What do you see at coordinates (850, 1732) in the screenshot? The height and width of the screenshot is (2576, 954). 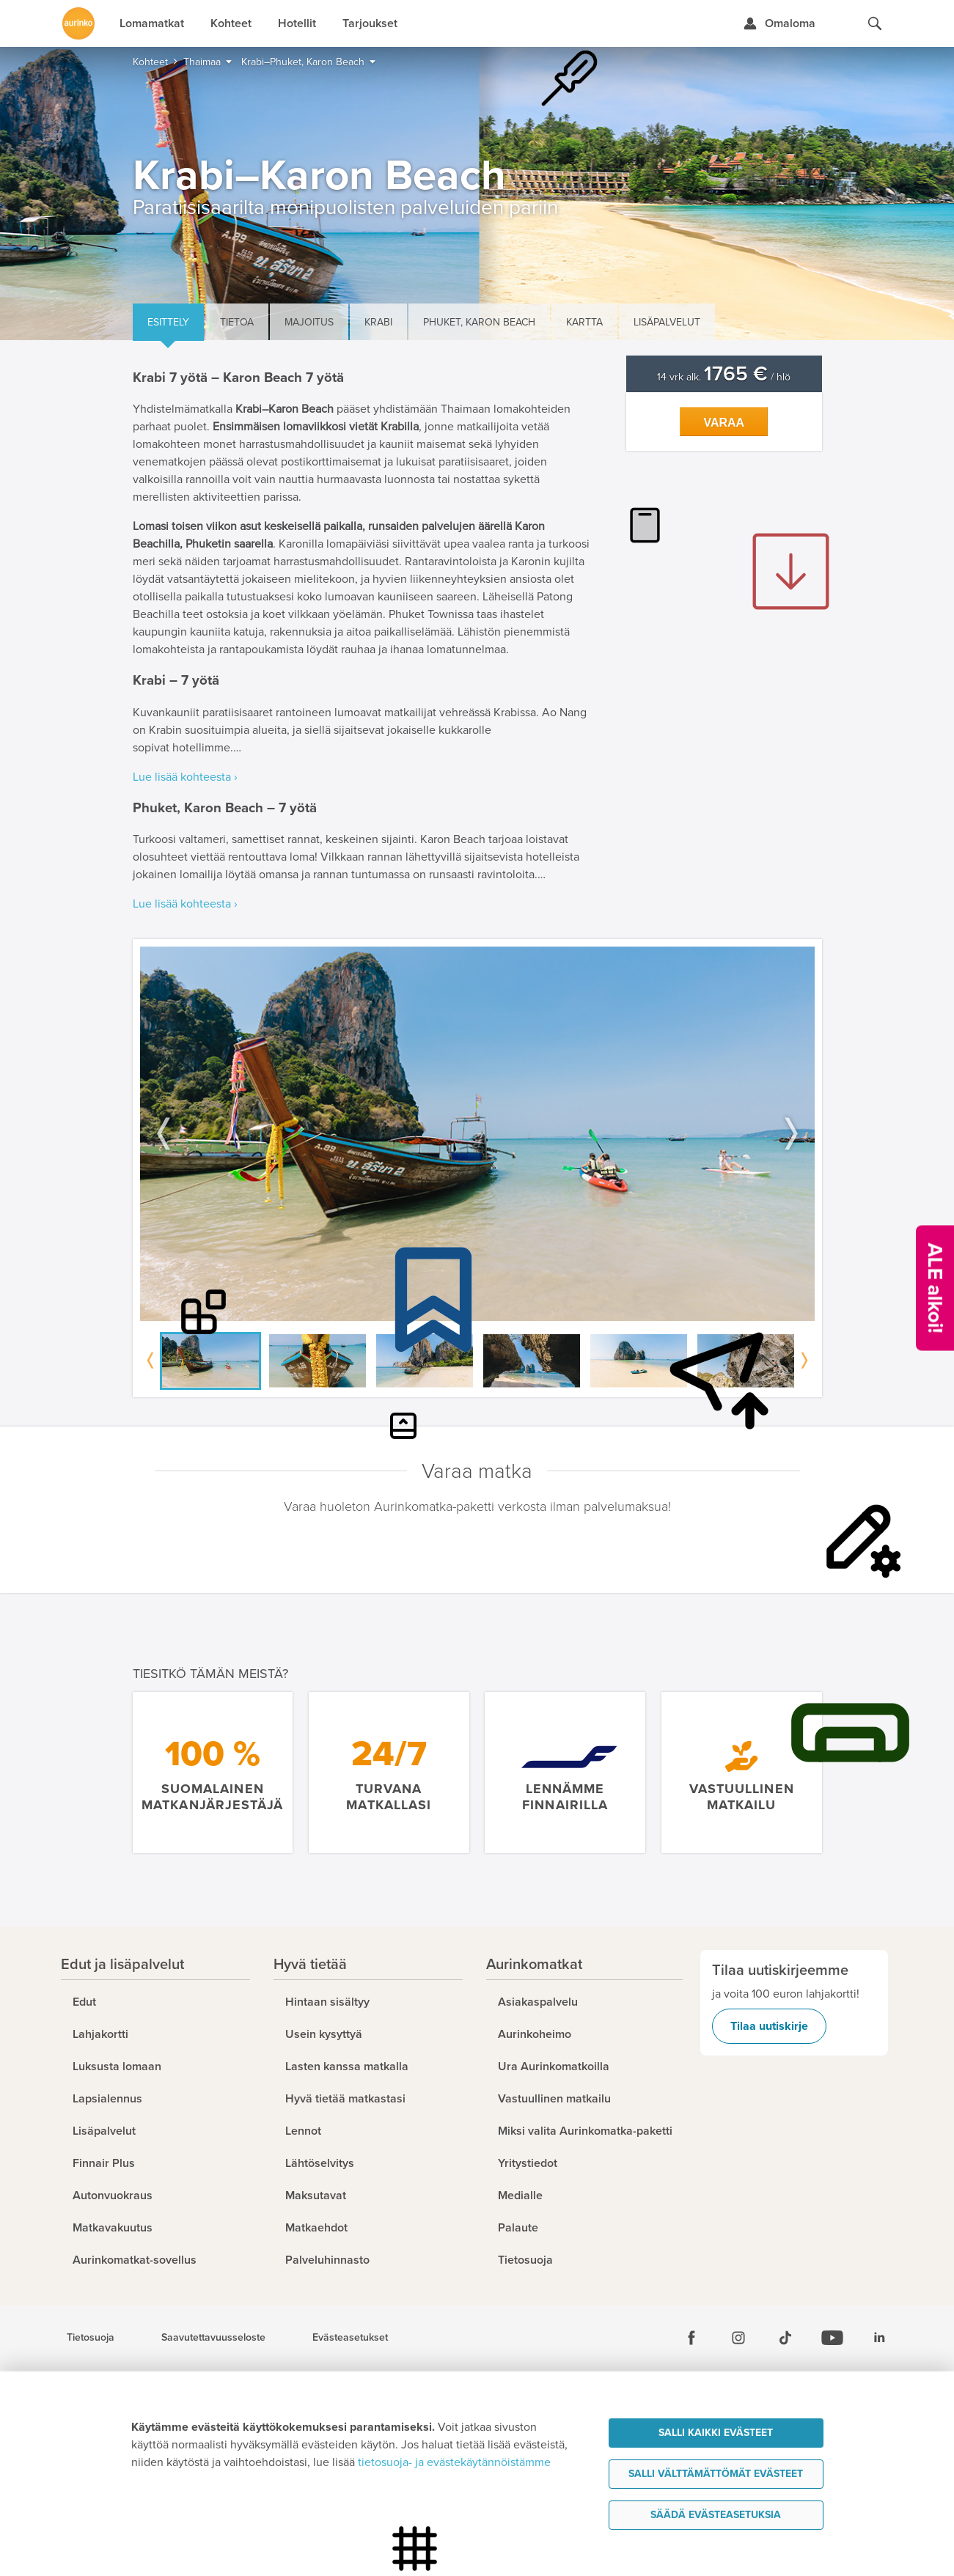 I see `air conditioning is currently off or unavailable` at bounding box center [850, 1732].